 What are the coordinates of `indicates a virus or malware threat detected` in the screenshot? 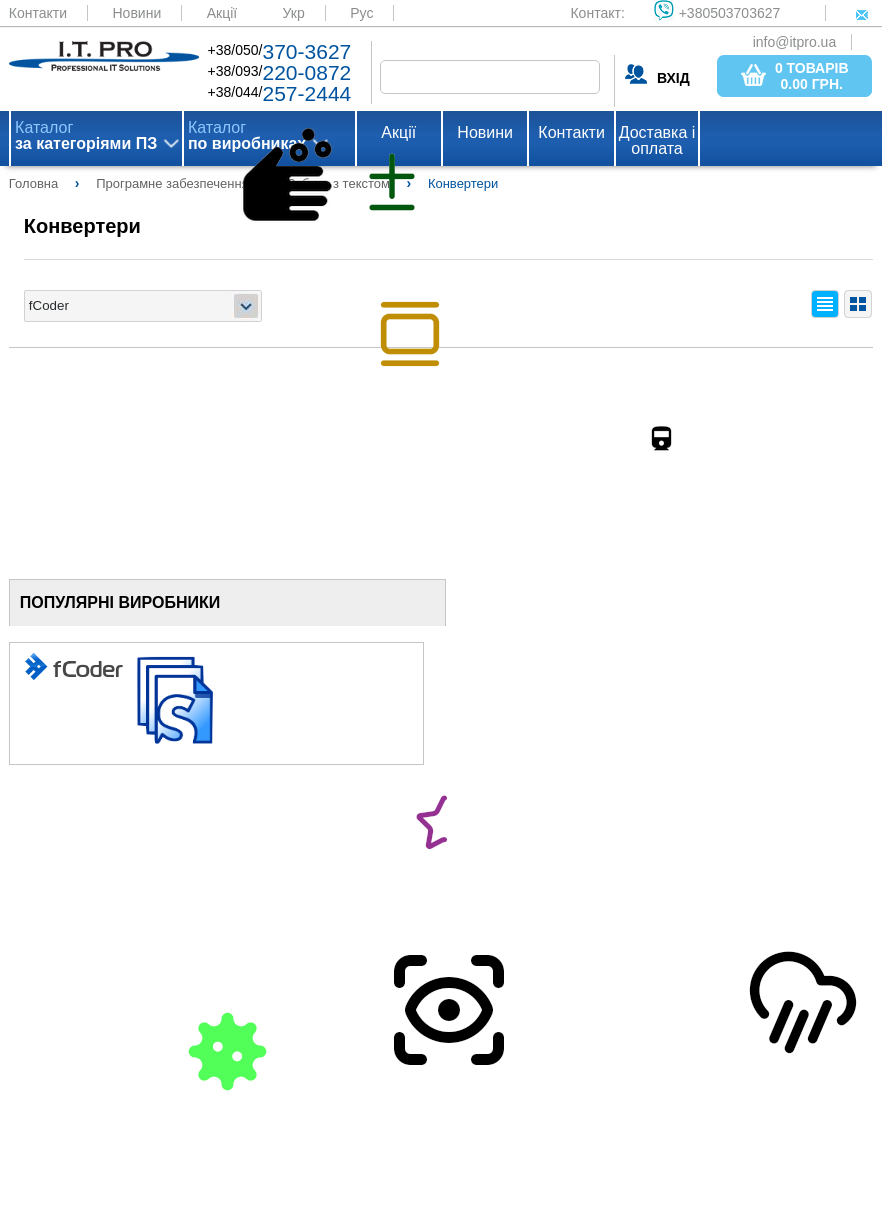 It's located at (227, 1051).